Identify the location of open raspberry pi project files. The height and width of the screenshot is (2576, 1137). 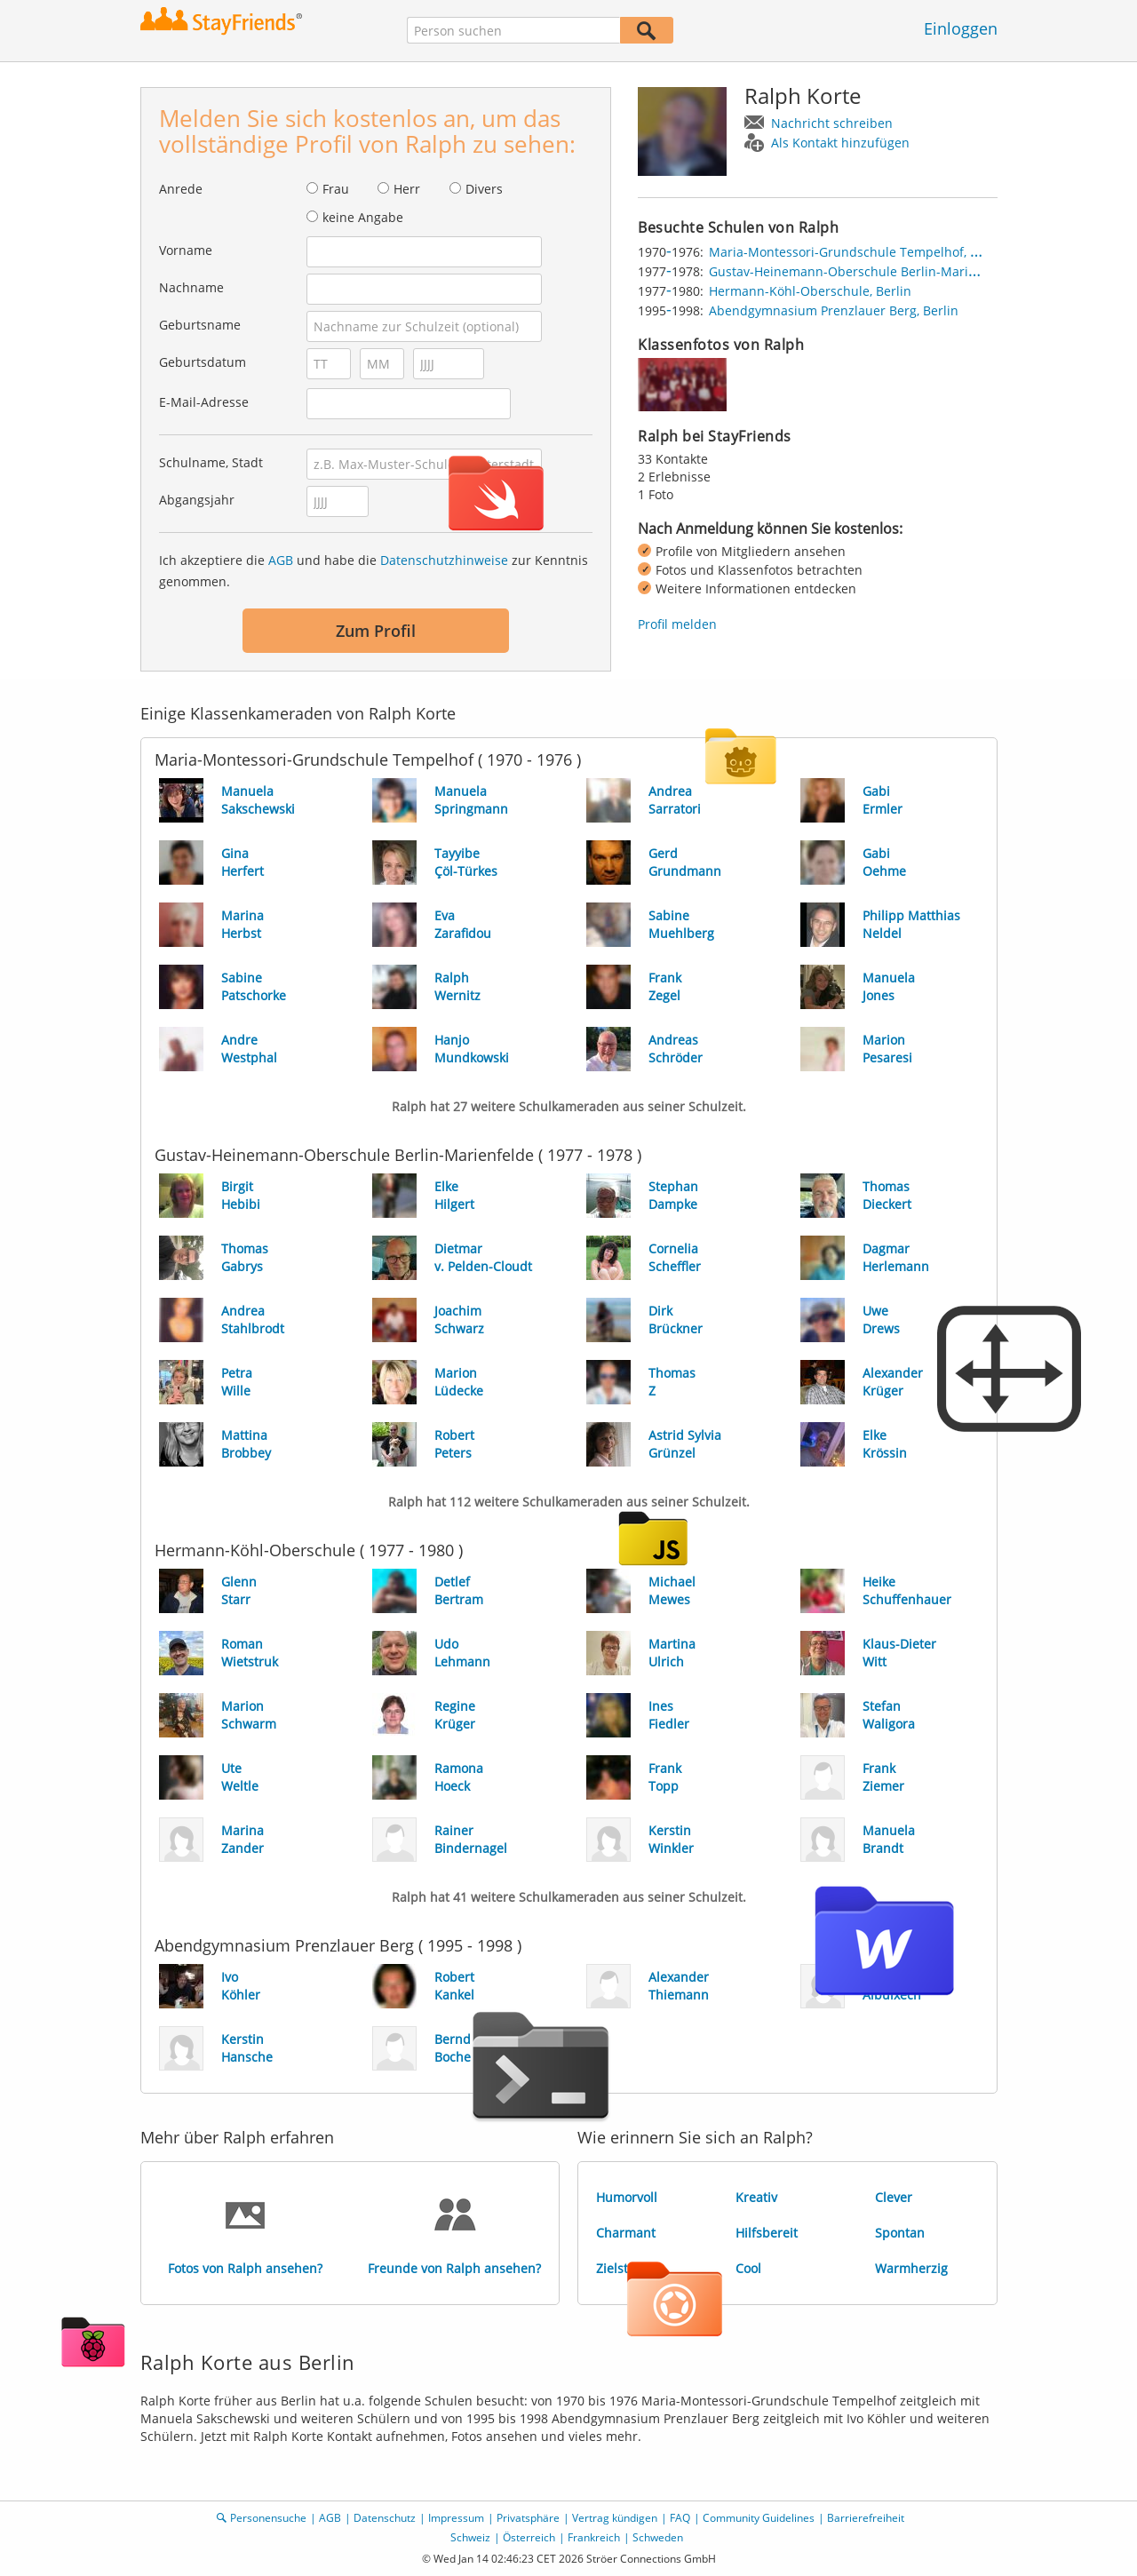
(92, 2343).